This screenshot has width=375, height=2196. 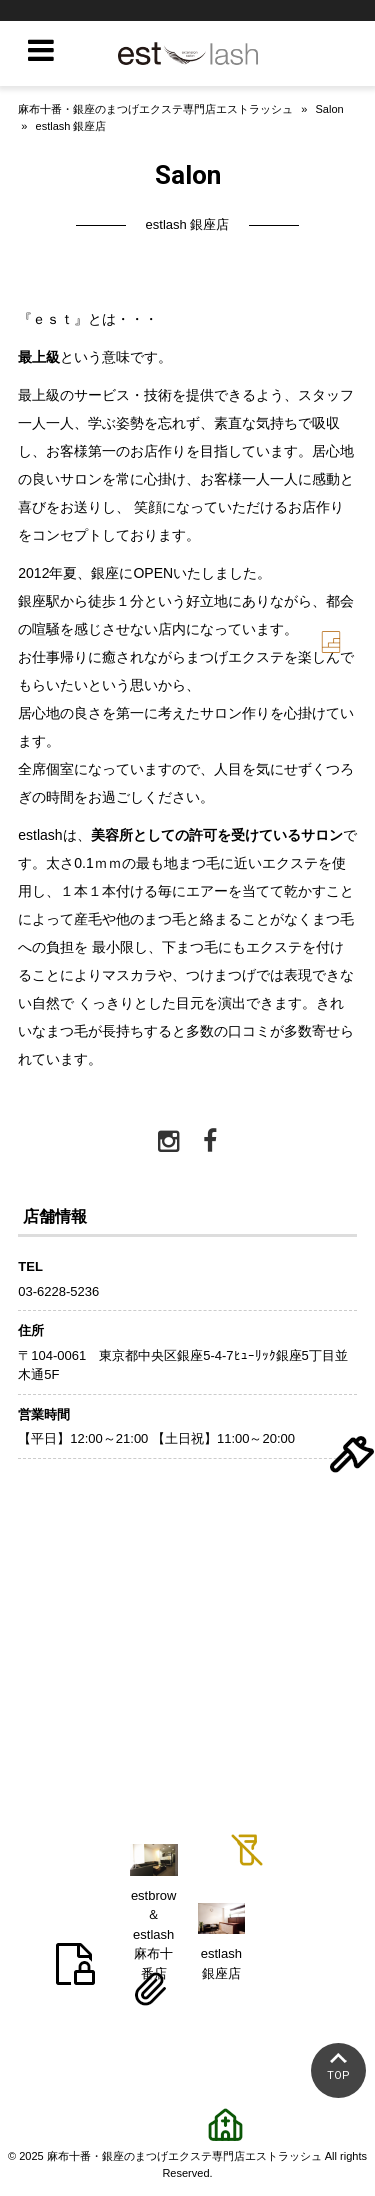 I want to click on access crafting or building tools, so click(x=352, y=1456).